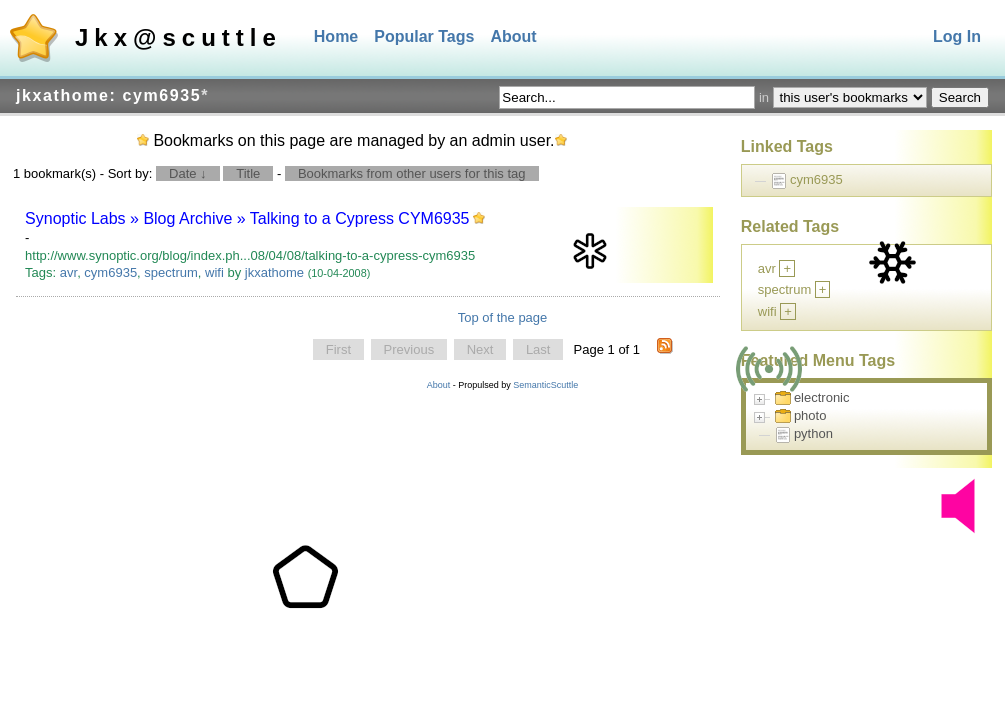 The image size is (1005, 720). Describe the element at coordinates (958, 506) in the screenshot. I see `mute audio or sound` at that location.